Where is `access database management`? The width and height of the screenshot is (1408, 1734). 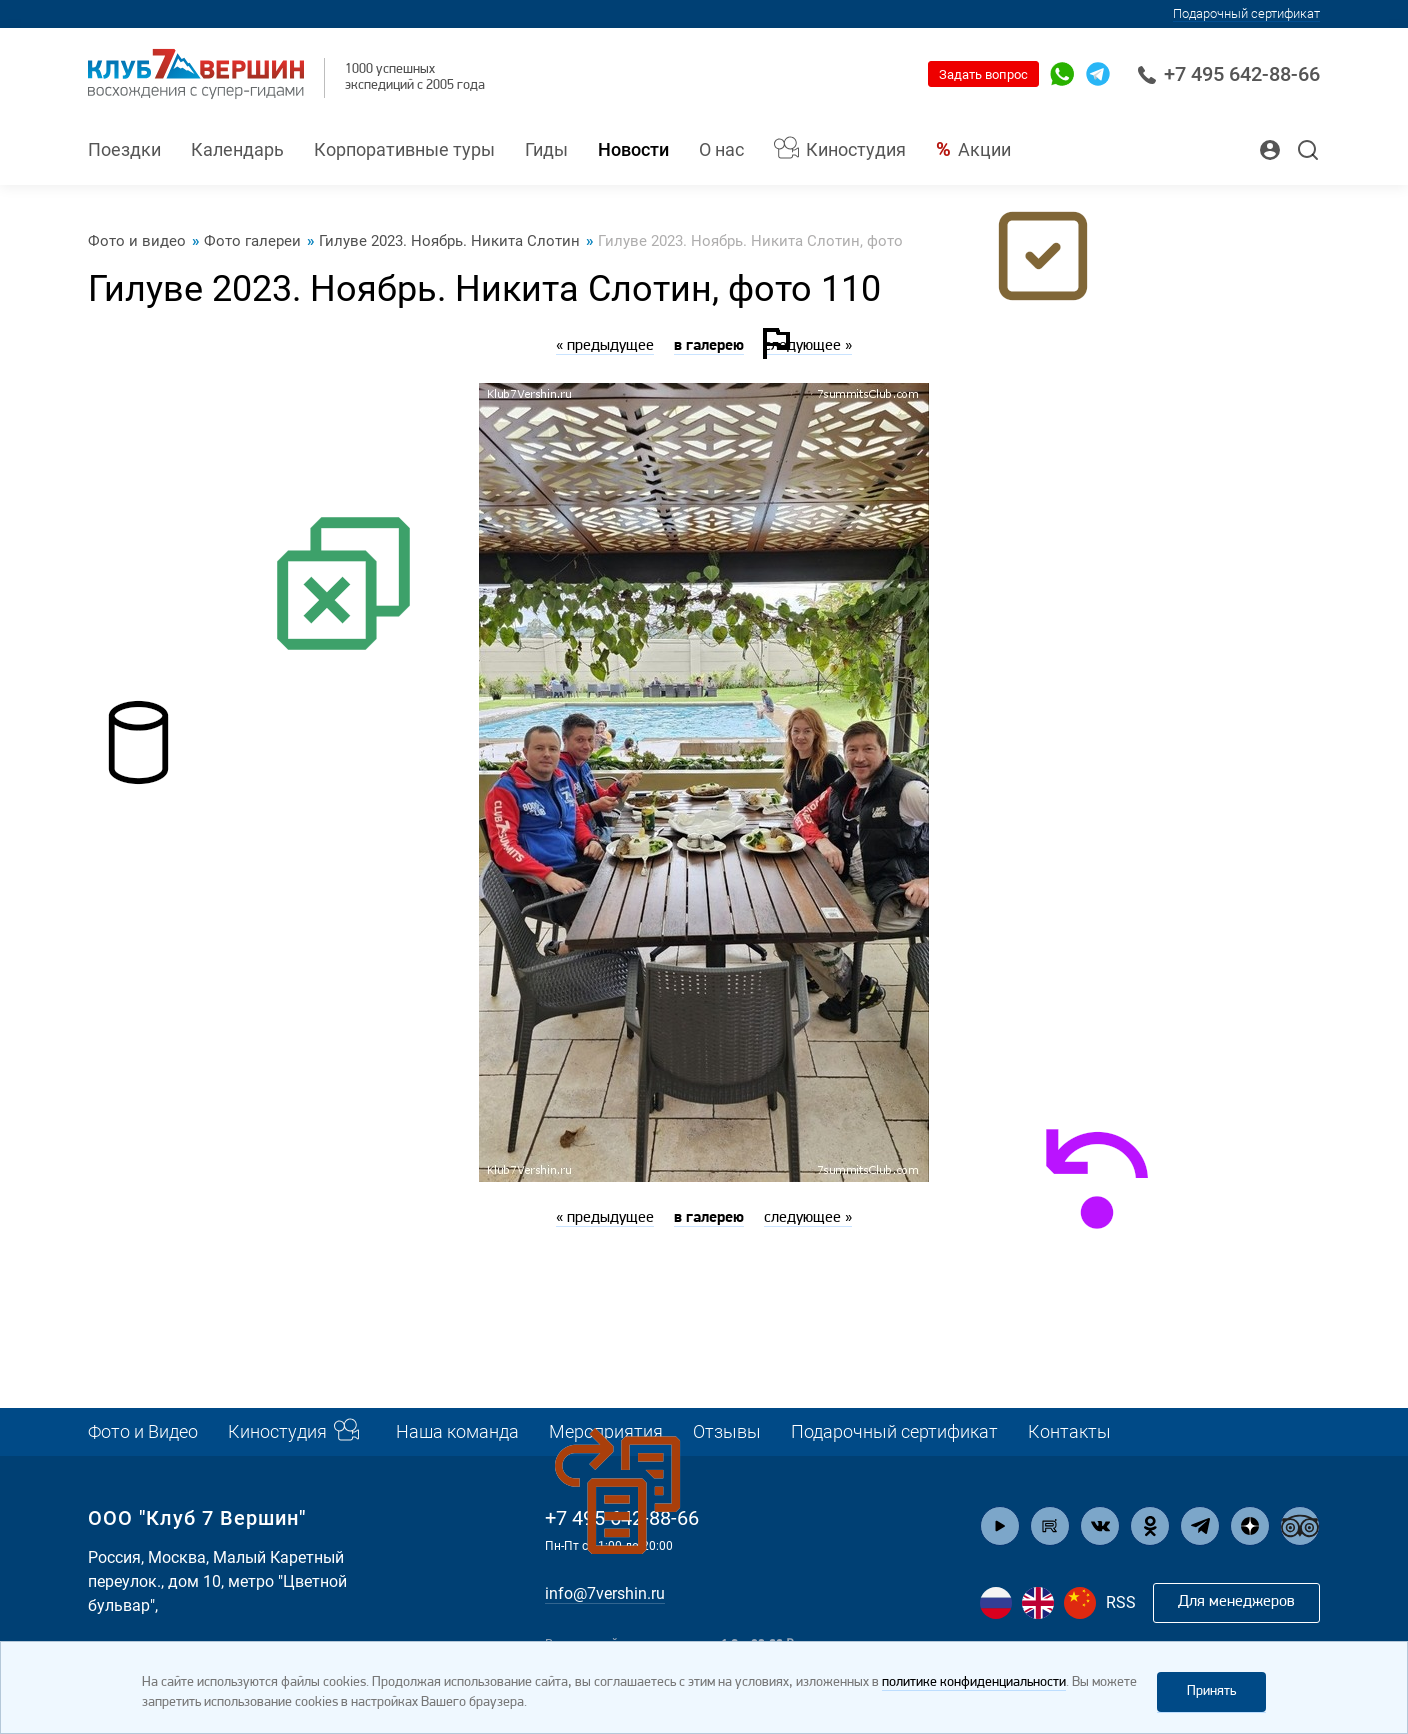 access database management is located at coordinates (138, 742).